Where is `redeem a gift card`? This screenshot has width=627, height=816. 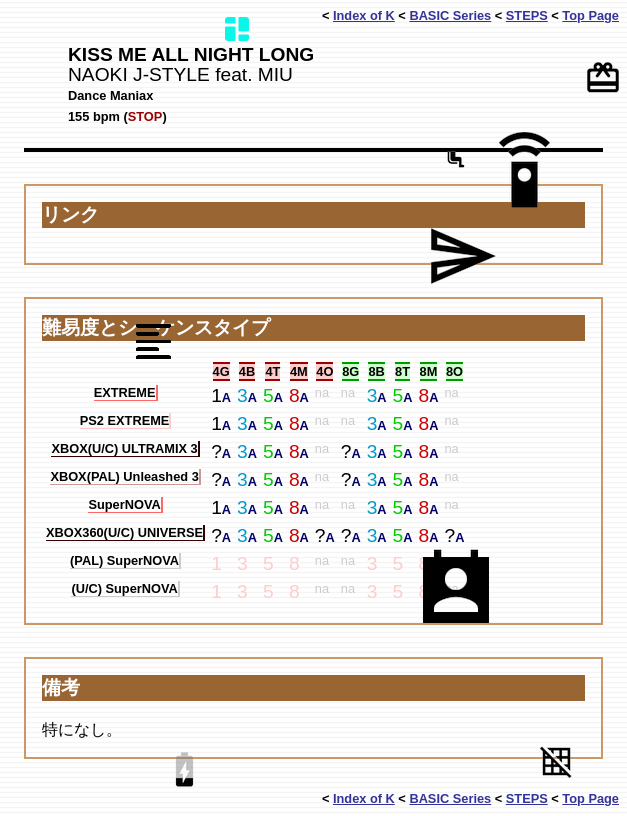 redeem a gift card is located at coordinates (603, 78).